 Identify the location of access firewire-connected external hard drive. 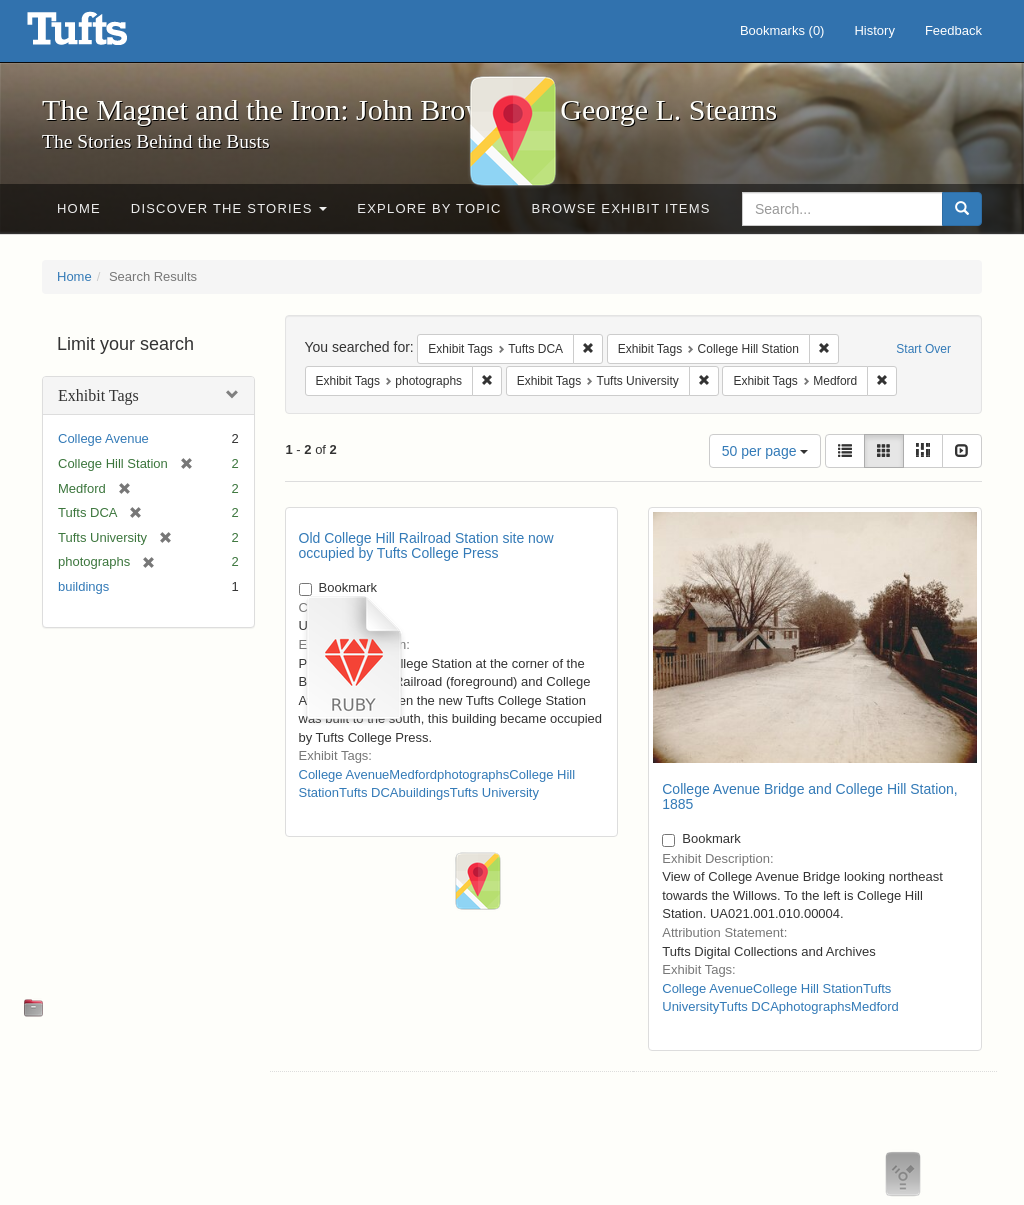
(903, 1174).